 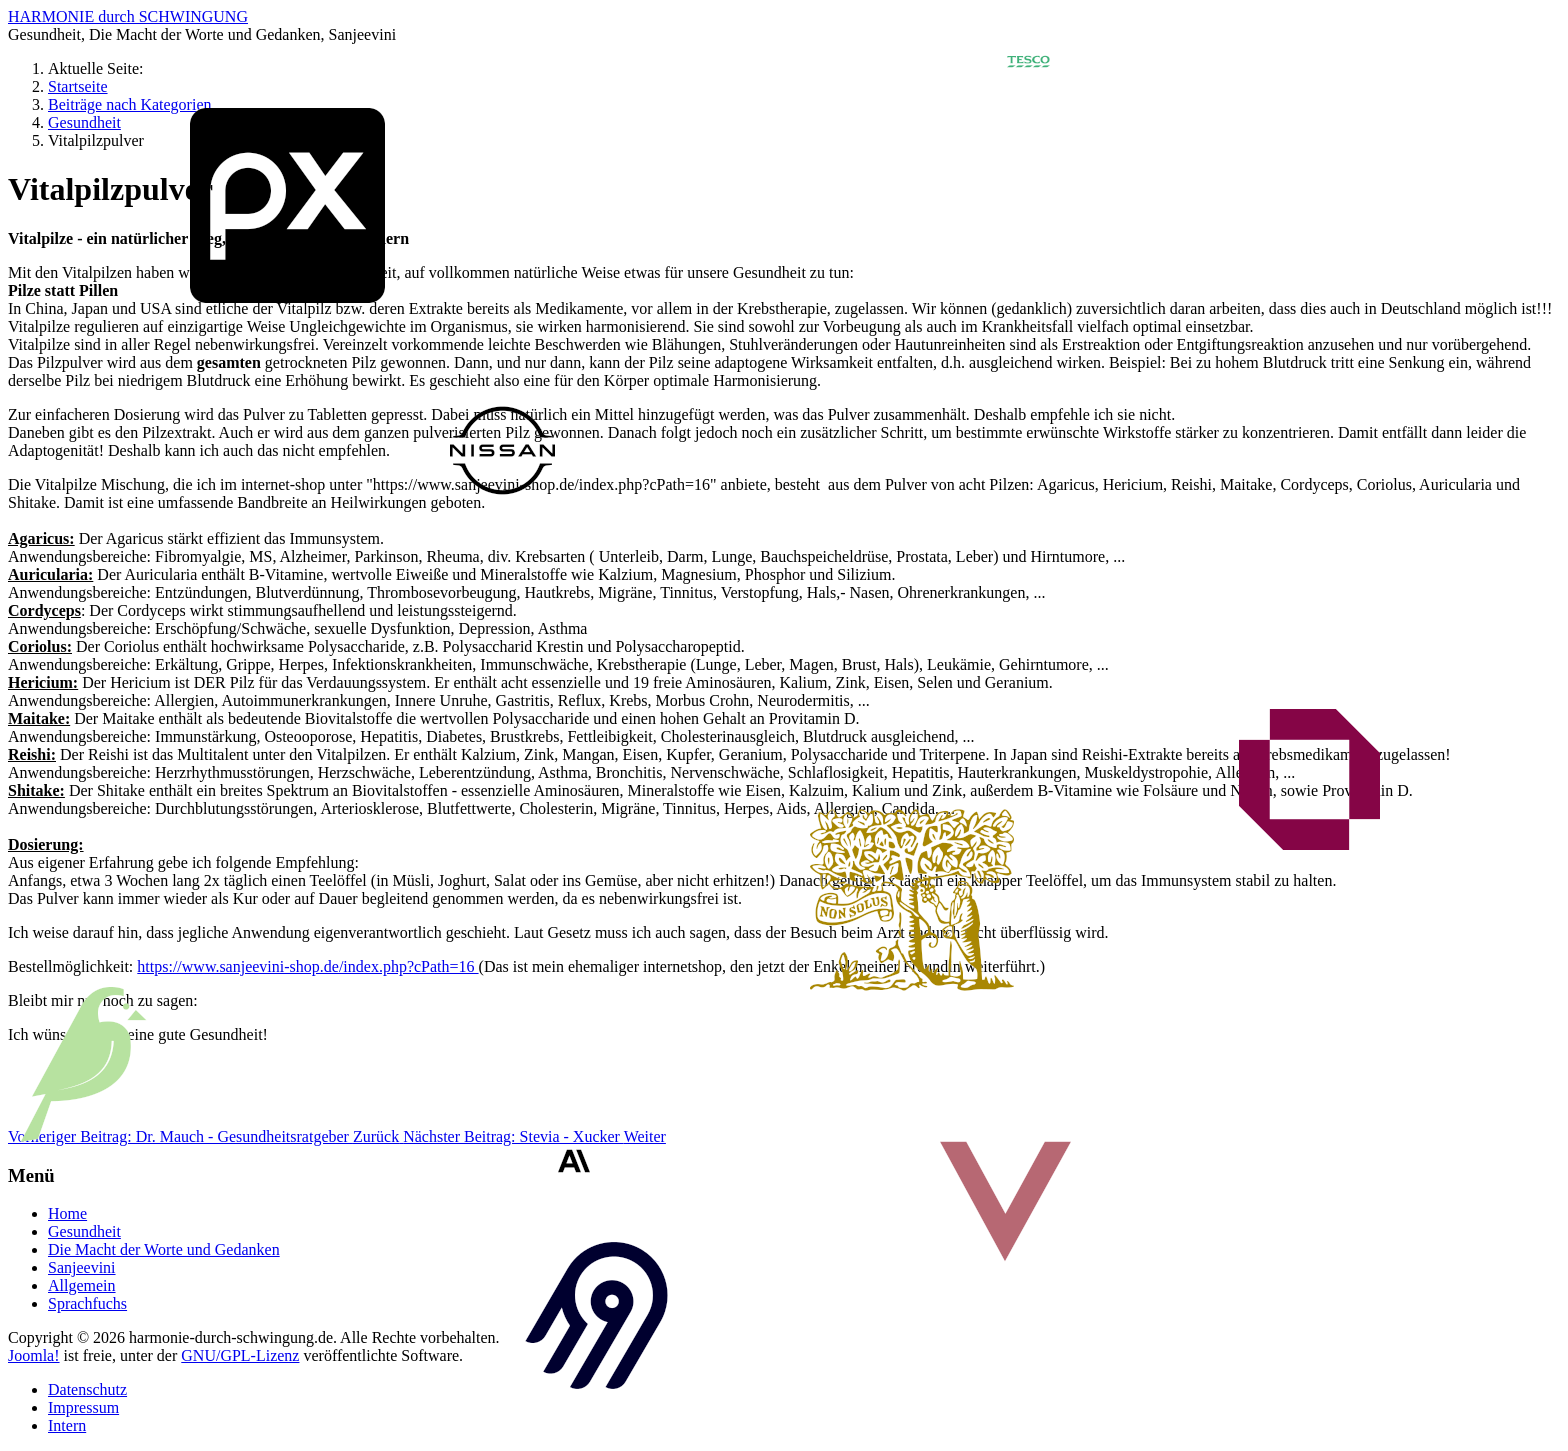 What do you see at coordinates (912, 900) in the screenshot?
I see `visit elsevier's academic publishing website` at bounding box center [912, 900].